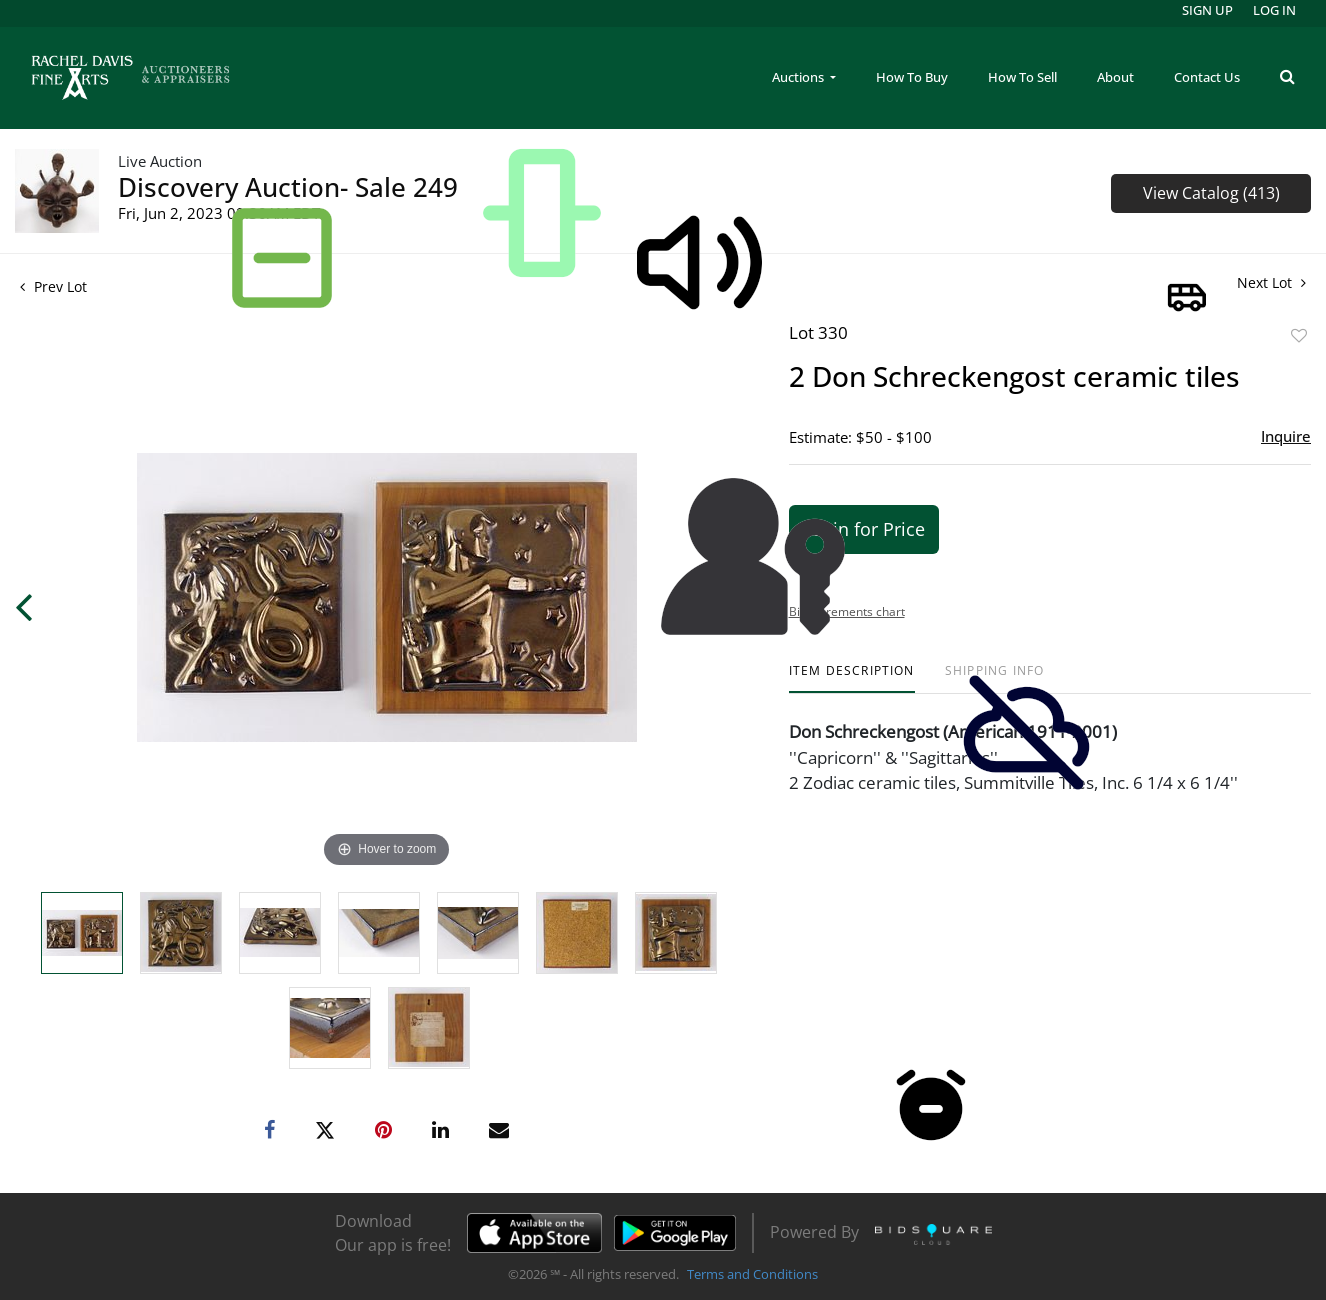  Describe the element at coordinates (282, 258) in the screenshot. I see `remove a file from the diff view` at that location.